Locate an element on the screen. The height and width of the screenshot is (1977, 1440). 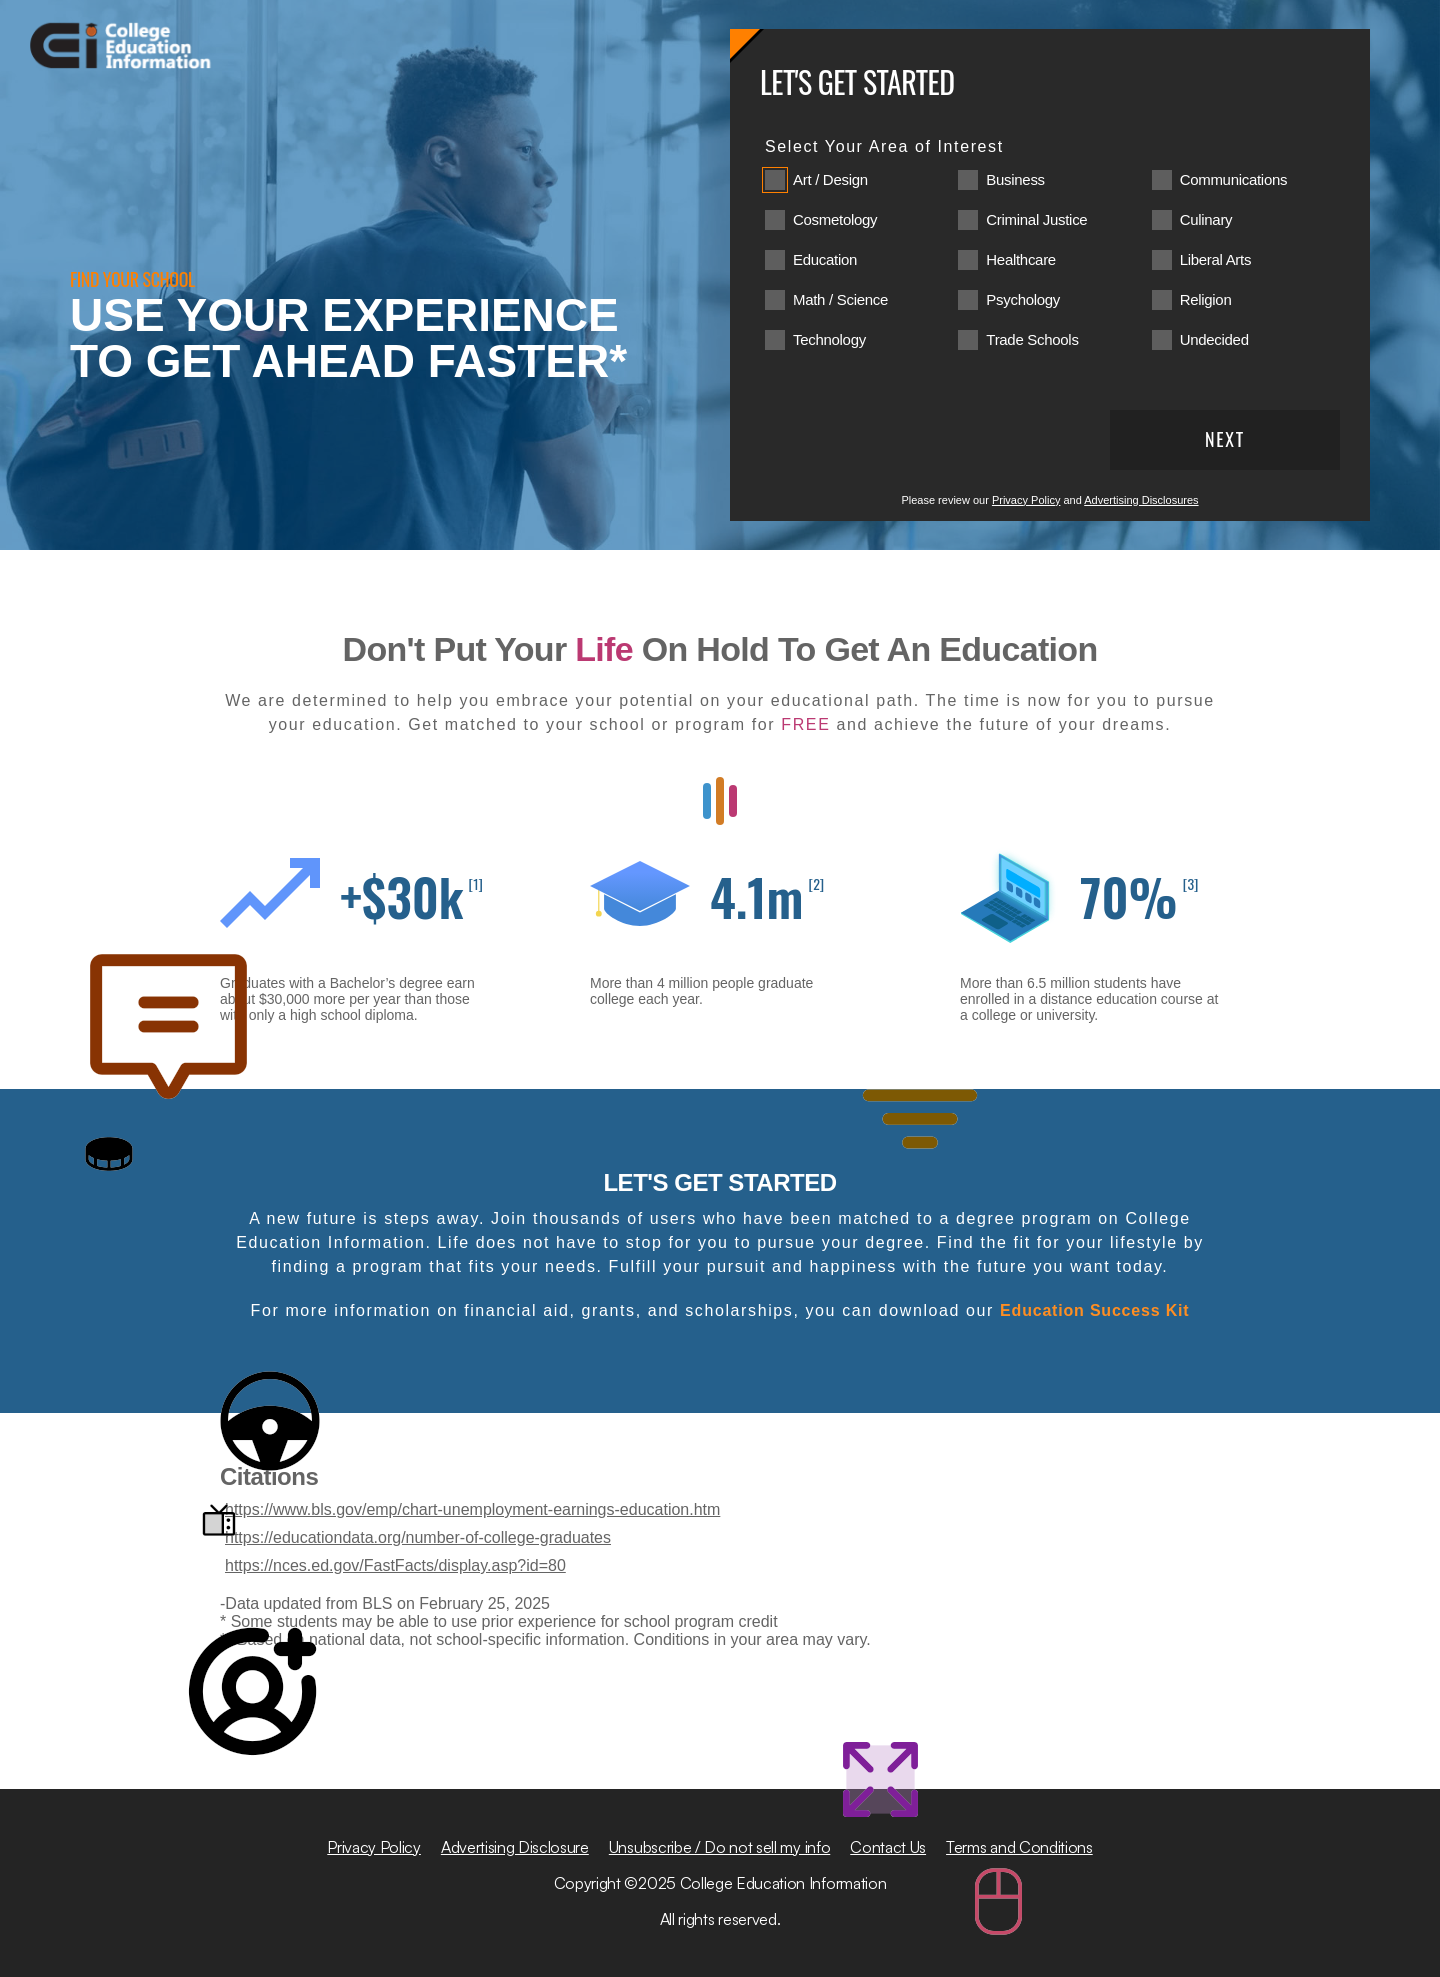
access driving or navigation mode is located at coordinates (270, 1421).